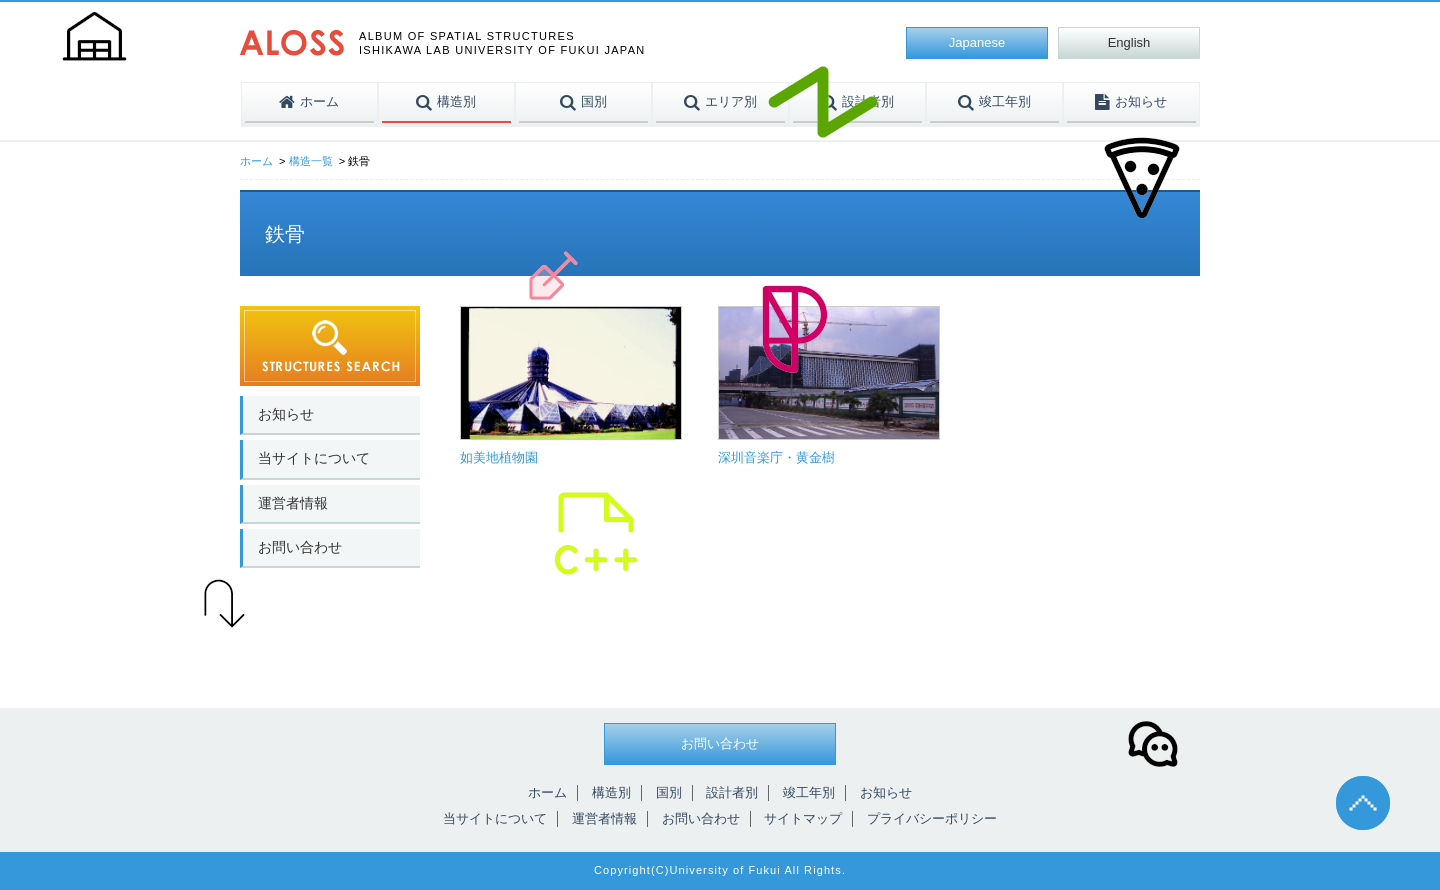  Describe the element at coordinates (552, 276) in the screenshot. I see `gardening or landscaping tools` at that location.